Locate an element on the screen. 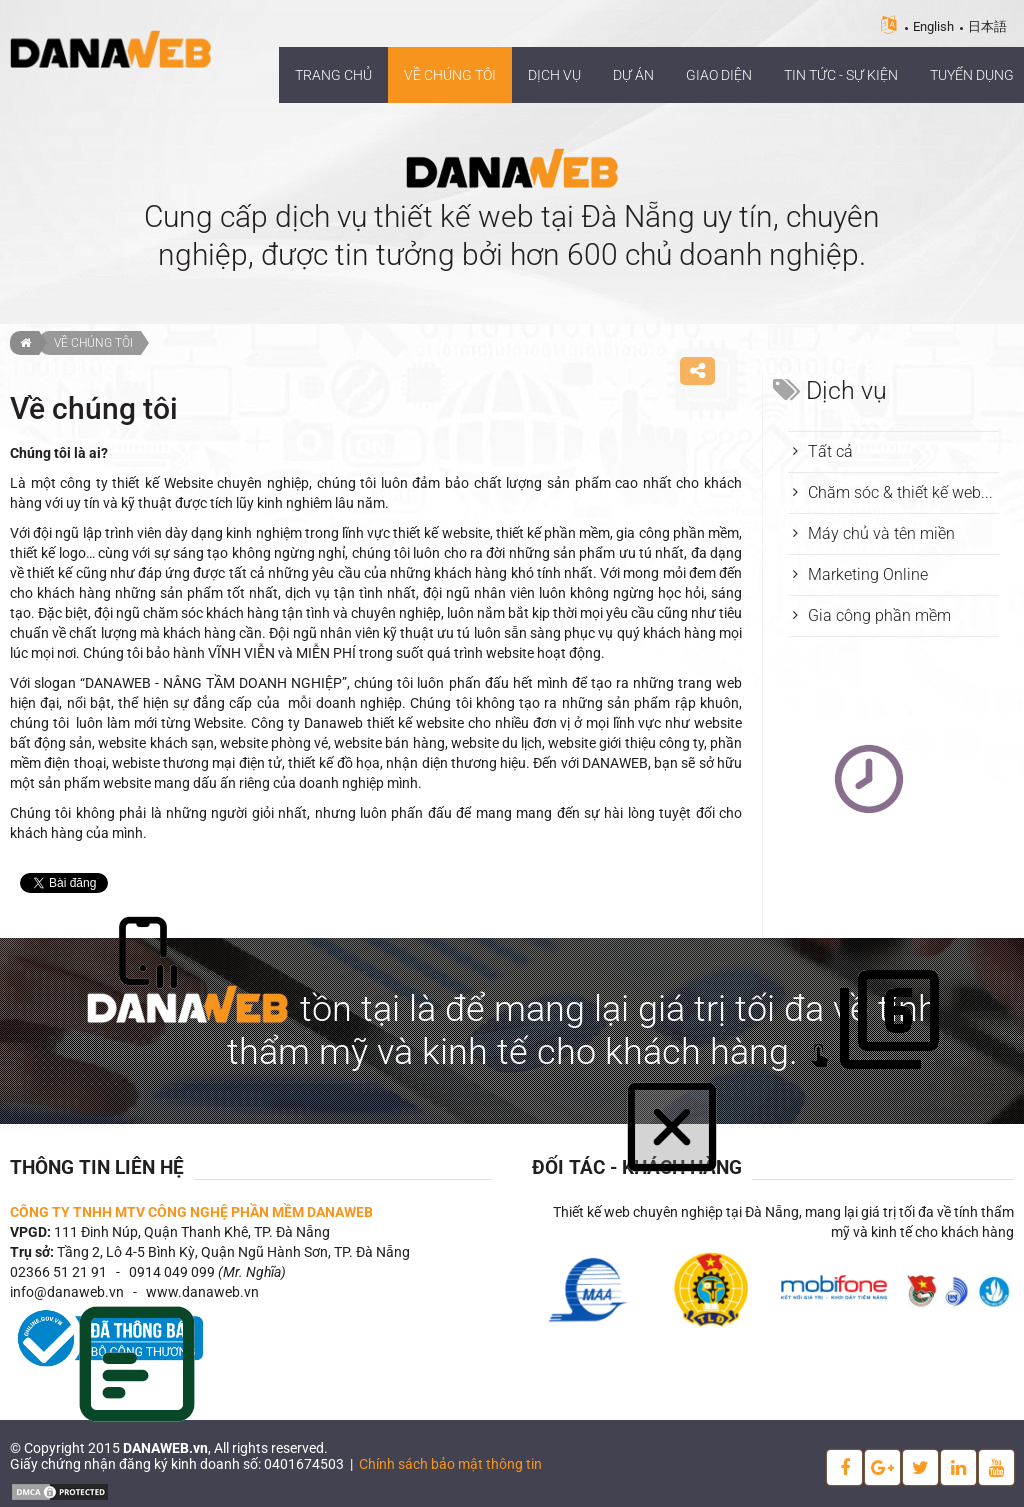 Image resolution: width=1024 pixels, height=1507 pixels. view current time is located at coordinates (869, 779).